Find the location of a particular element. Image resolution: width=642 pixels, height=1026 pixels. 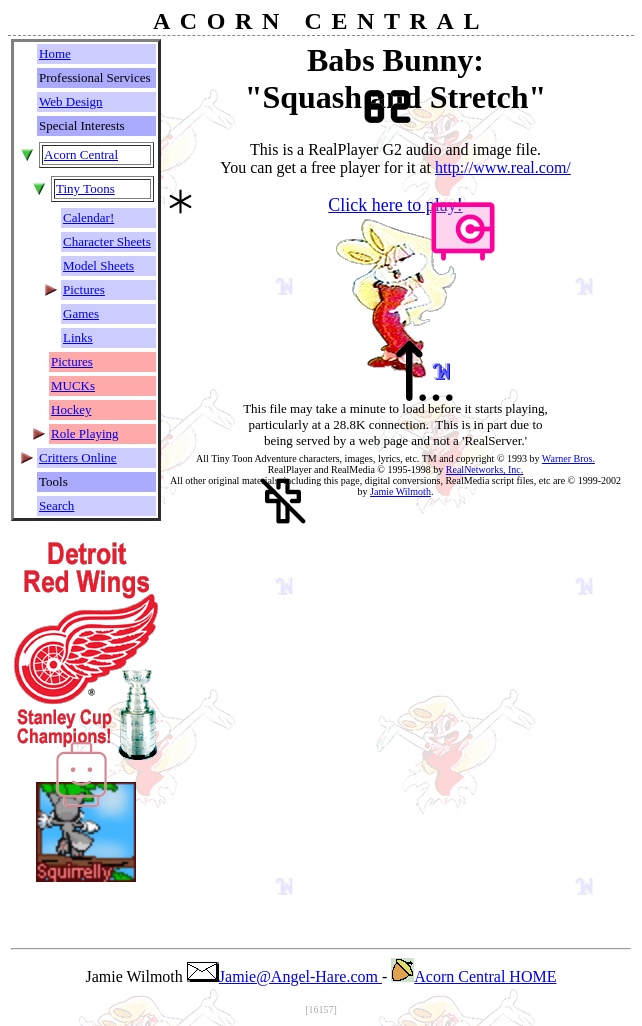

indicates a playful or fun mode is located at coordinates (81, 774).